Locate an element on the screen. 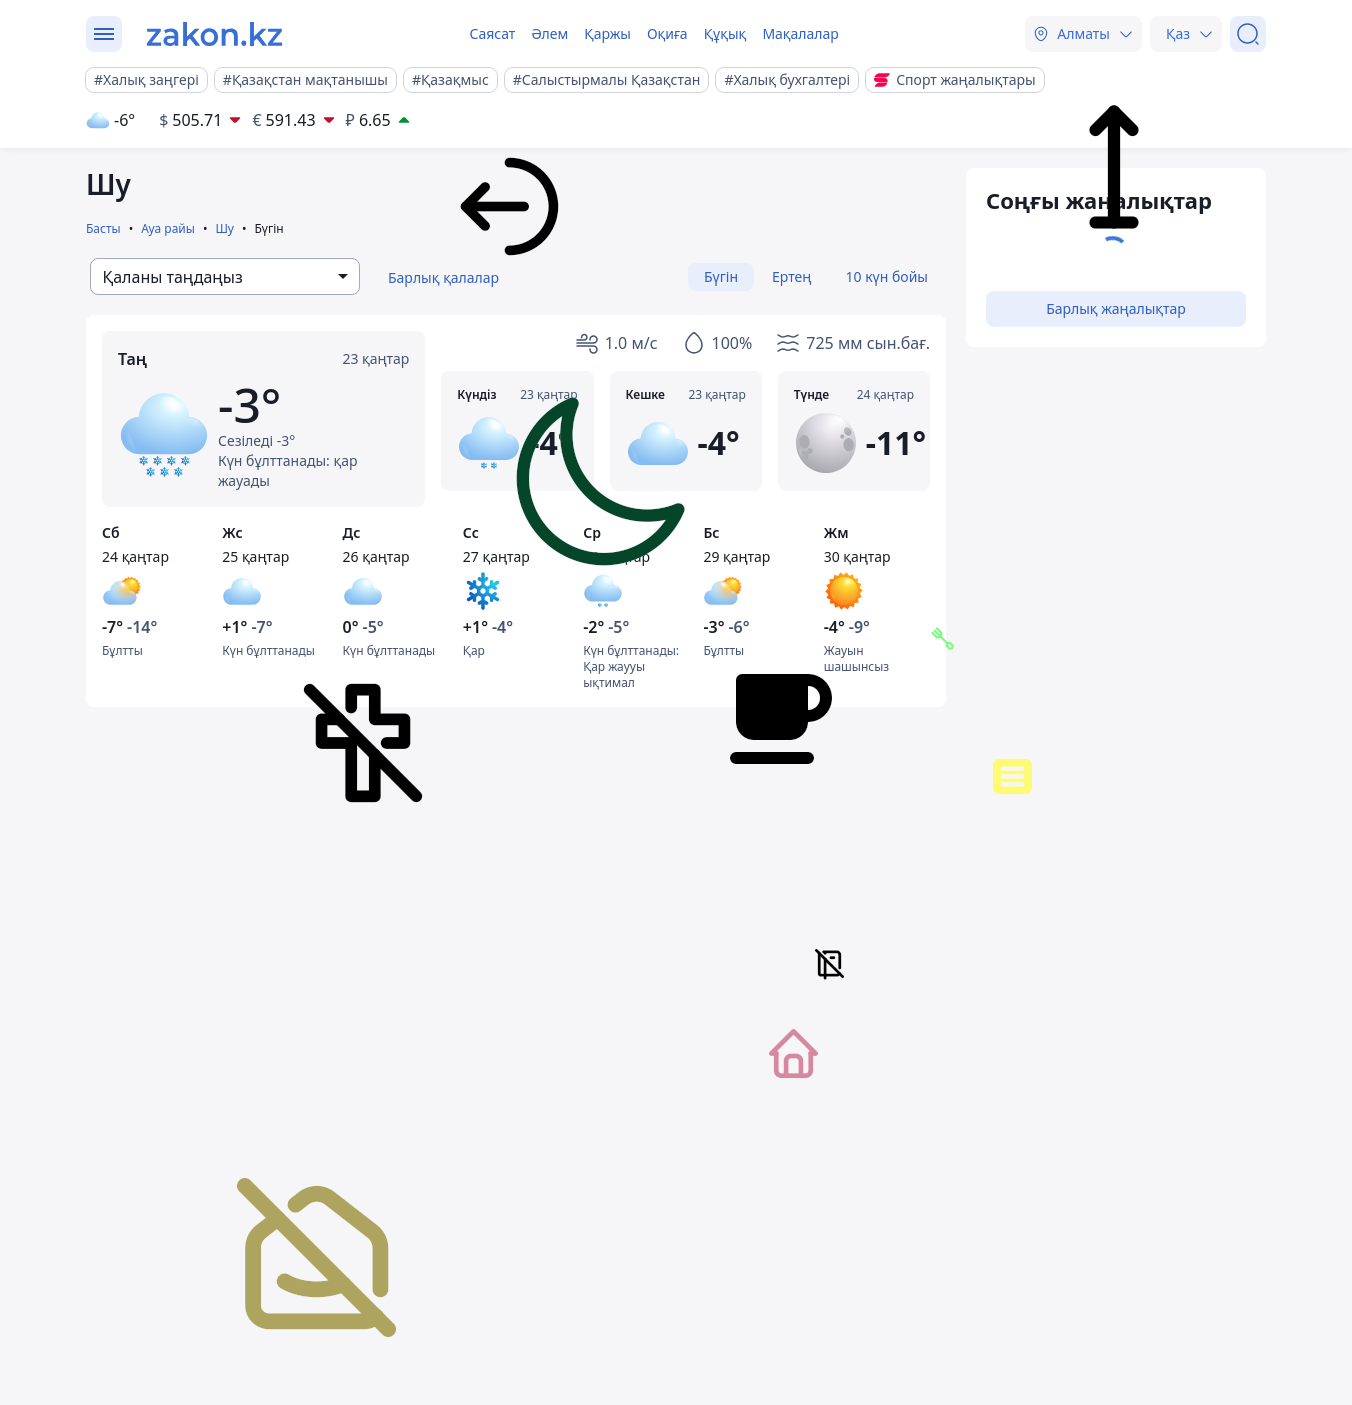 Image resolution: width=1352 pixels, height=1405 pixels. switch to dark mode is located at coordinates (597, 484).